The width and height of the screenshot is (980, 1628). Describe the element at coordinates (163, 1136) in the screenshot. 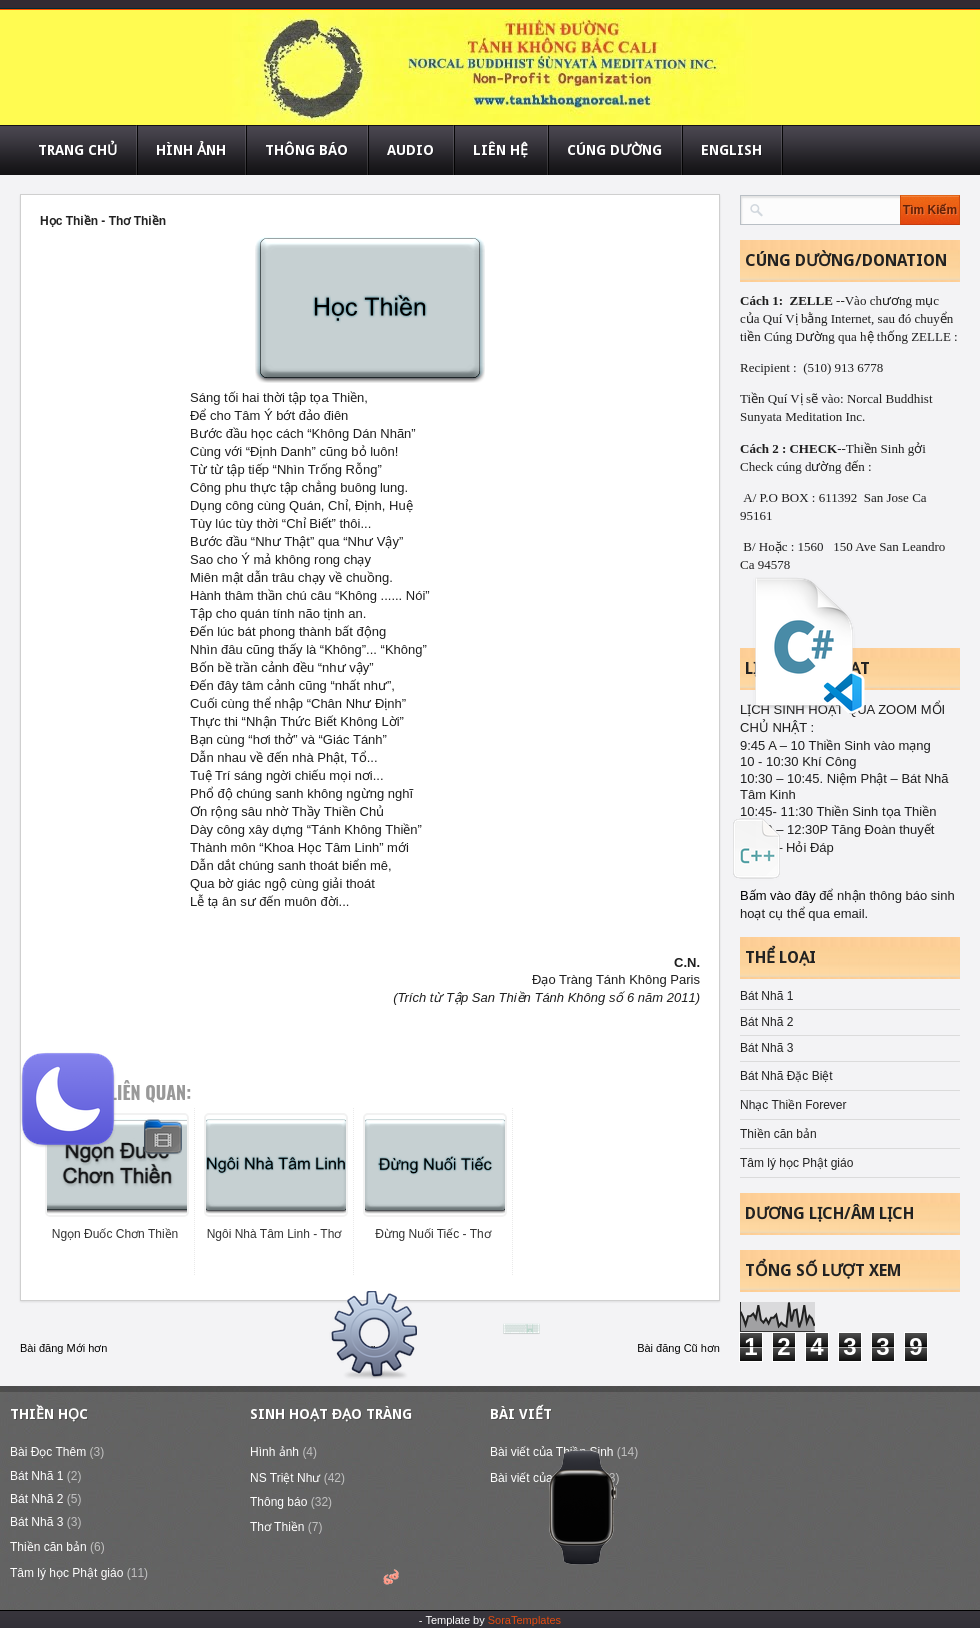

I see `open your videos folder` at that location.